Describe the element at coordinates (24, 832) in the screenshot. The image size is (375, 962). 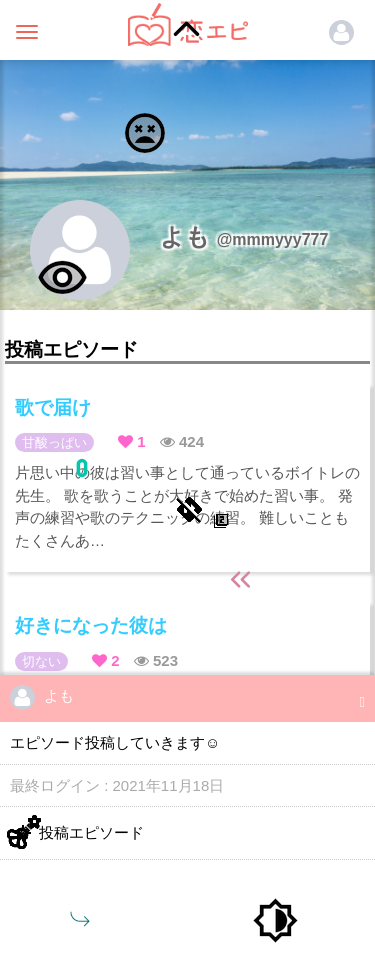
I see `access nature or outdoor-related emoji` at that location.